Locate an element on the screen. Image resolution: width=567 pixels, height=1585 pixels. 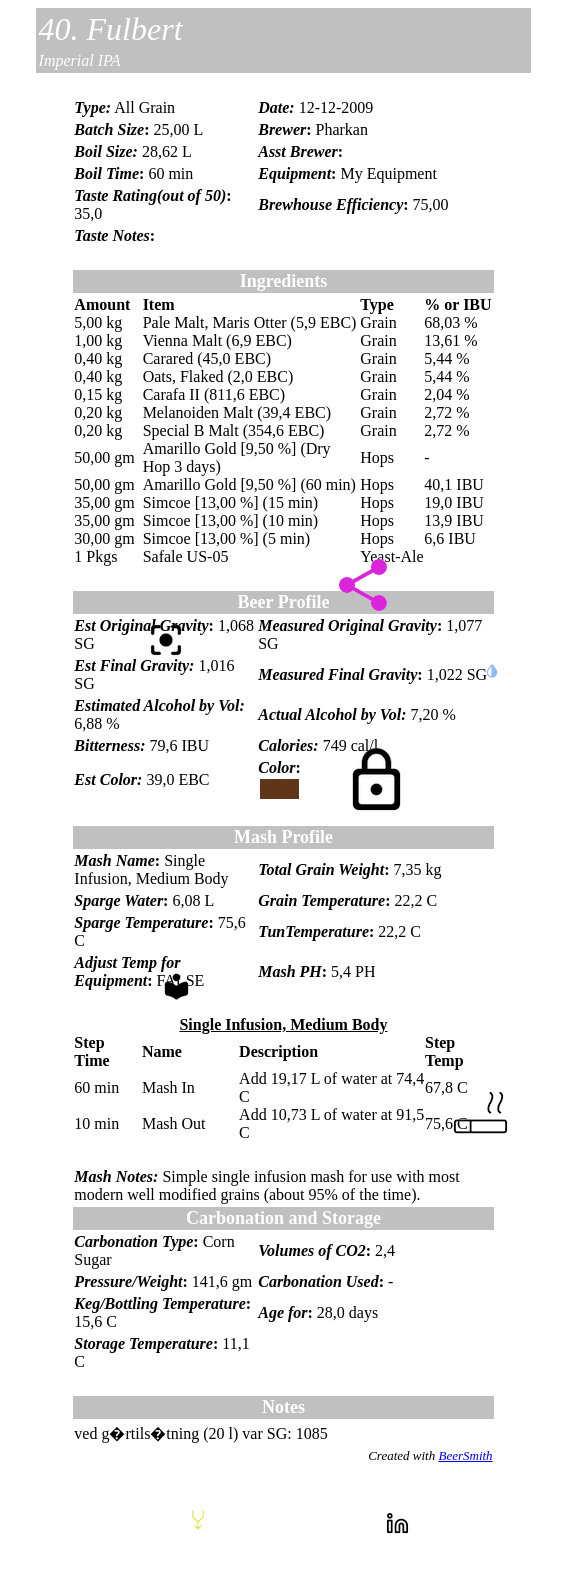
share content to social media is located at coordinates (363, 585).